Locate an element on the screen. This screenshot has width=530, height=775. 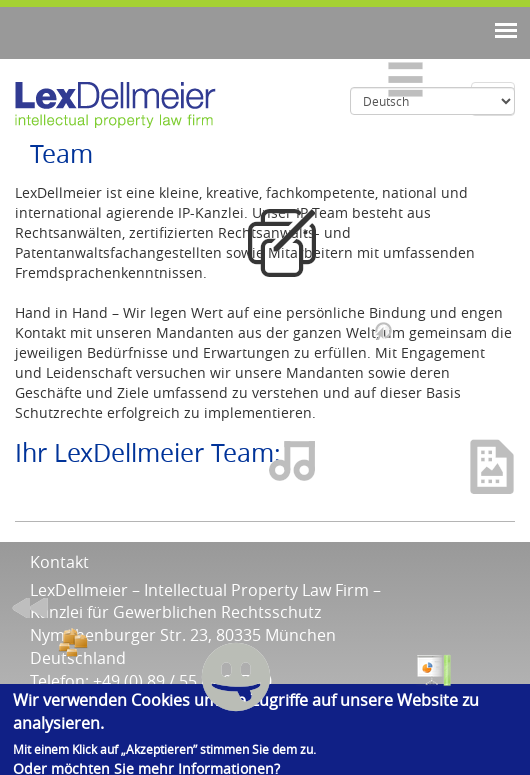
open print editor application is located at coordinates (282, 243).